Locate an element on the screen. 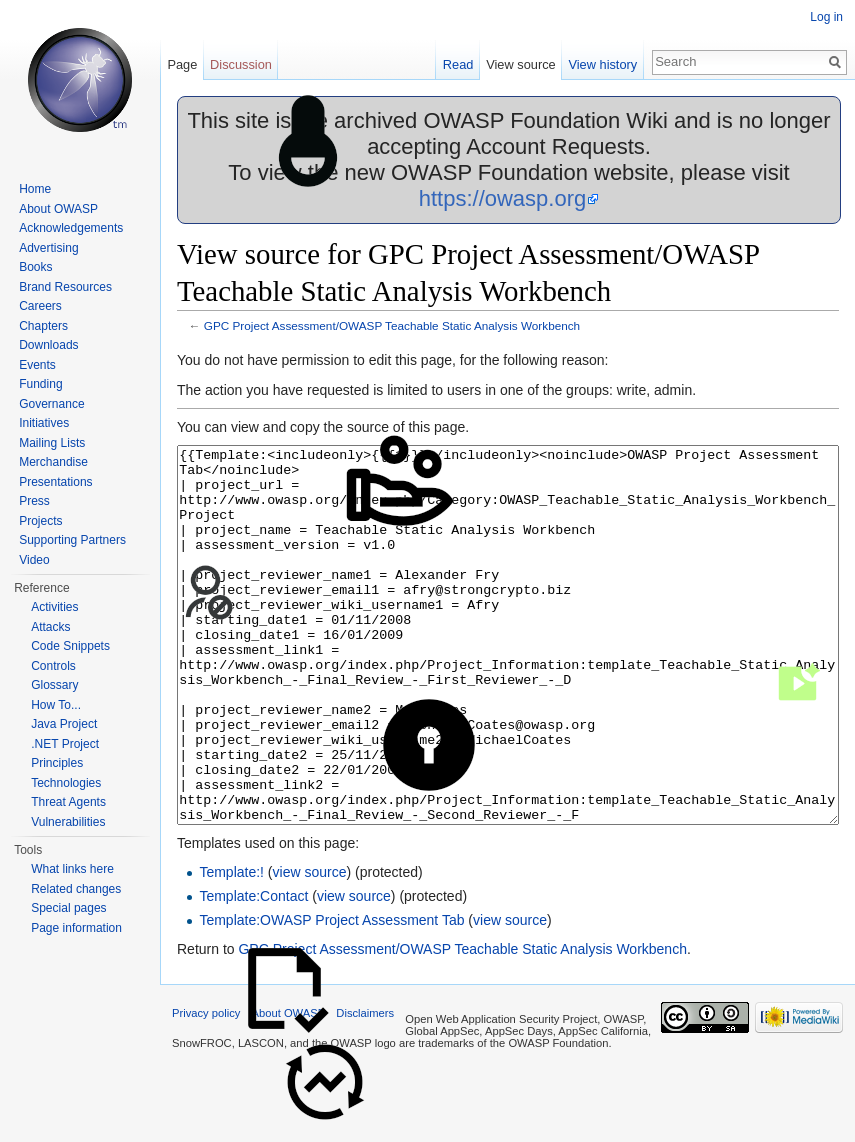 This screenshot has height=1142, width=855. indicates low or cold temperature is located at coordinates (308, 141).